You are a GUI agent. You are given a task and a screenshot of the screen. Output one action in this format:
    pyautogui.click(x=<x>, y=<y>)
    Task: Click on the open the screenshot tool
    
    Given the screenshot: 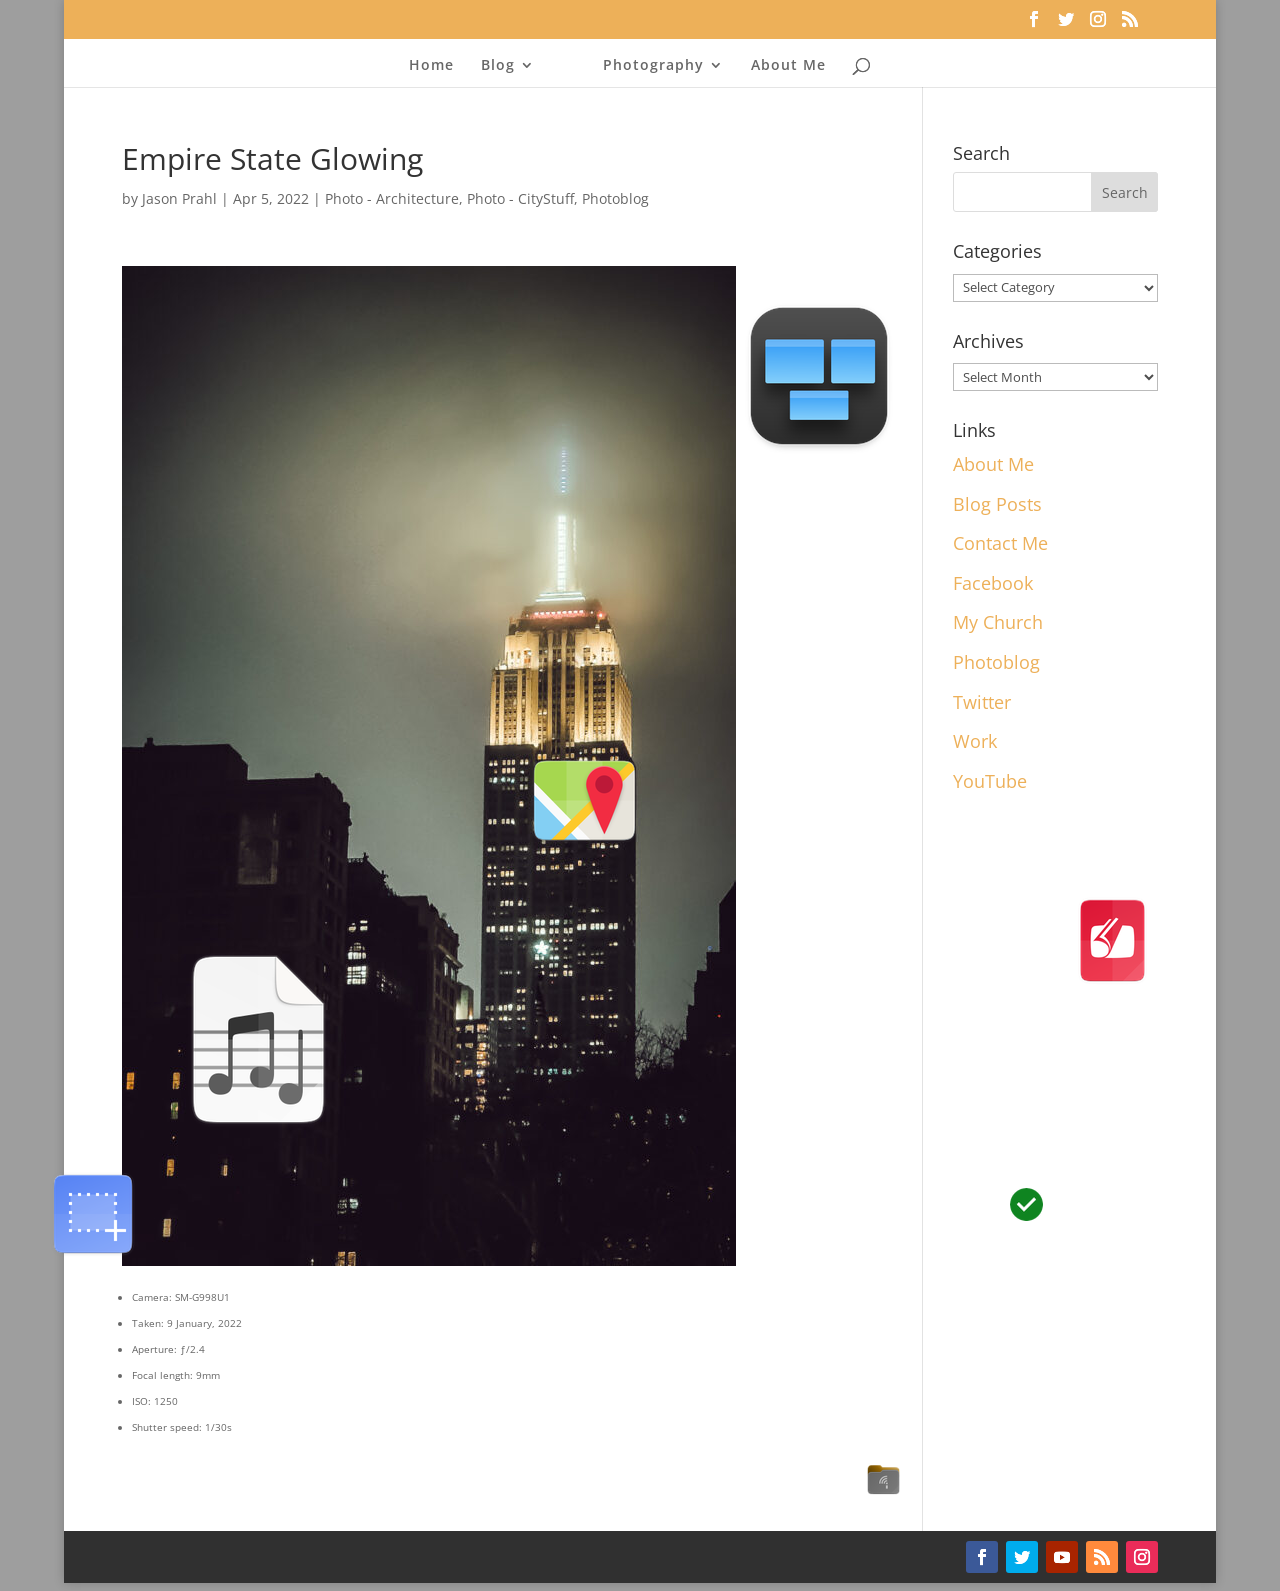 What is the action you would take?
    pyautogui.click(x=93, y=1214)
    